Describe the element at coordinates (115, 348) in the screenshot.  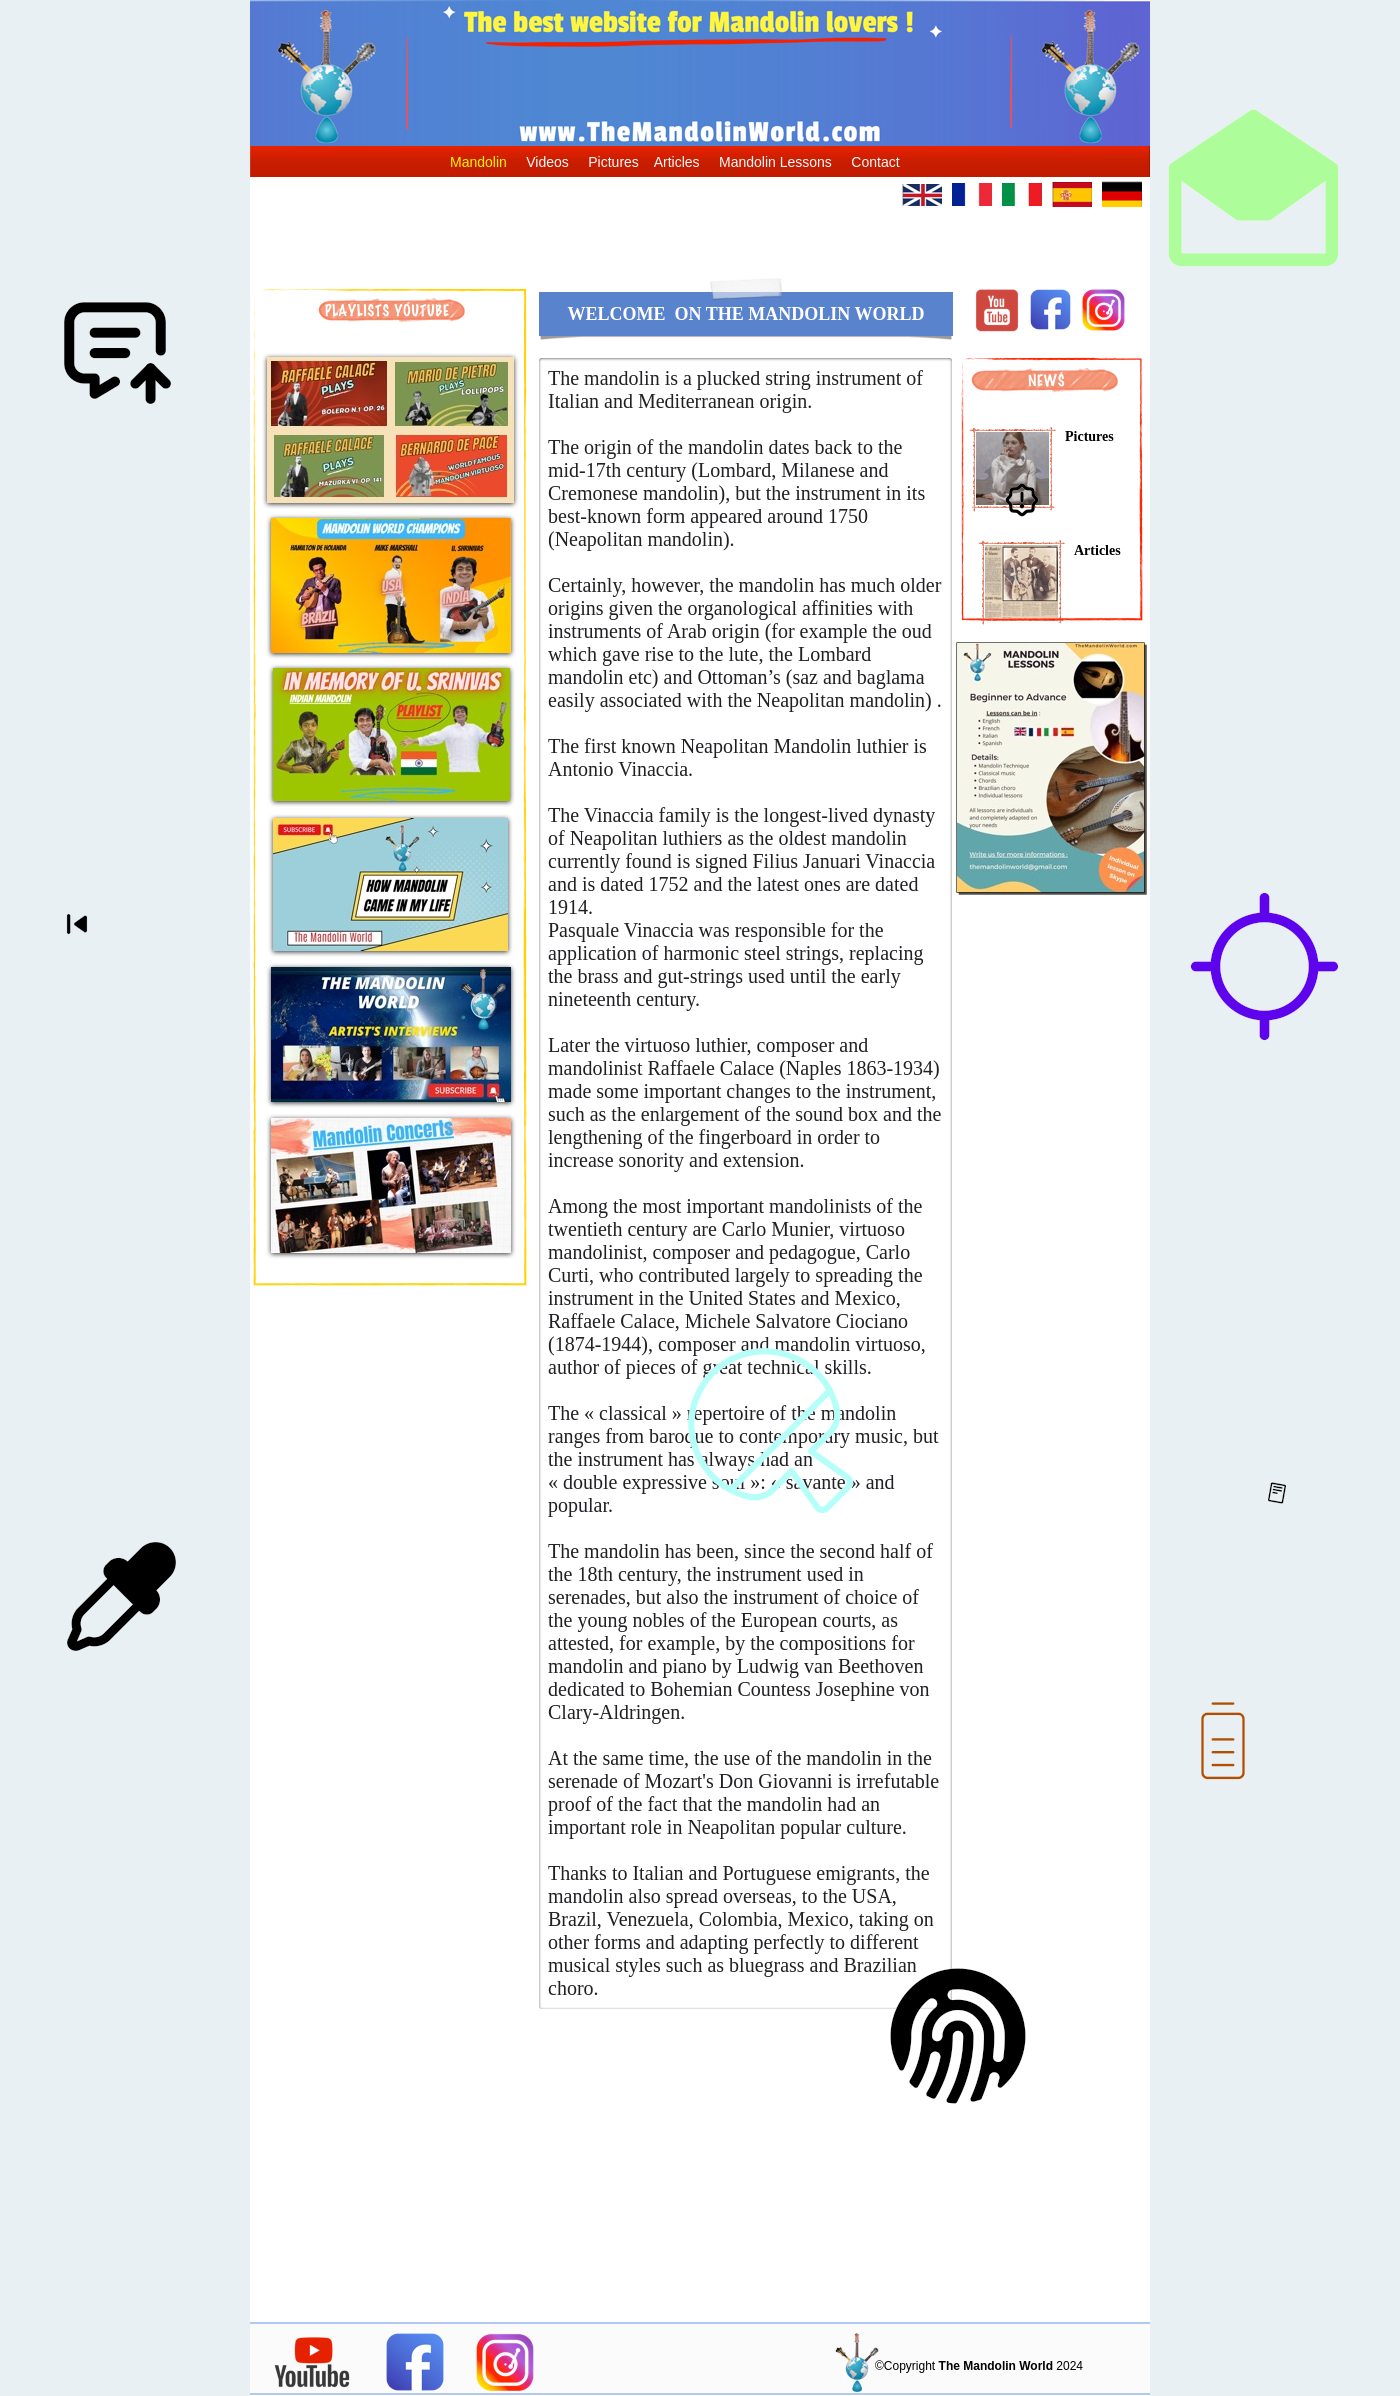
I see `send or submit a message` at that location.